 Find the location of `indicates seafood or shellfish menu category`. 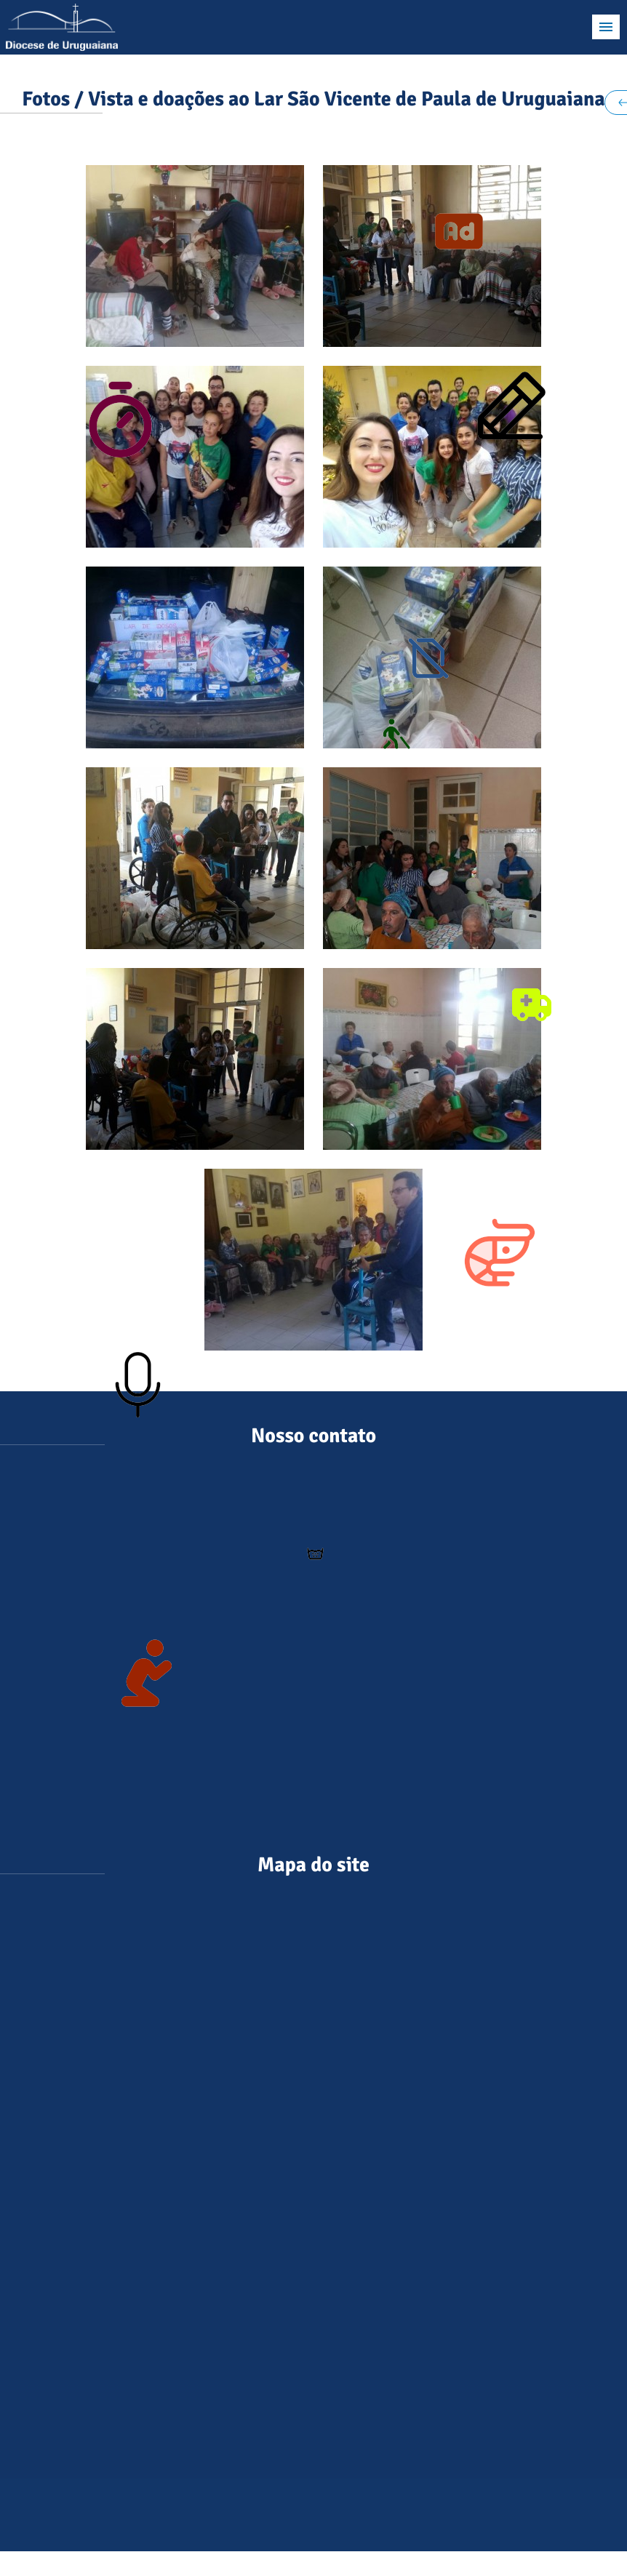

indicates seafood or shellfish menu category is located at coordinates (500, 1254).